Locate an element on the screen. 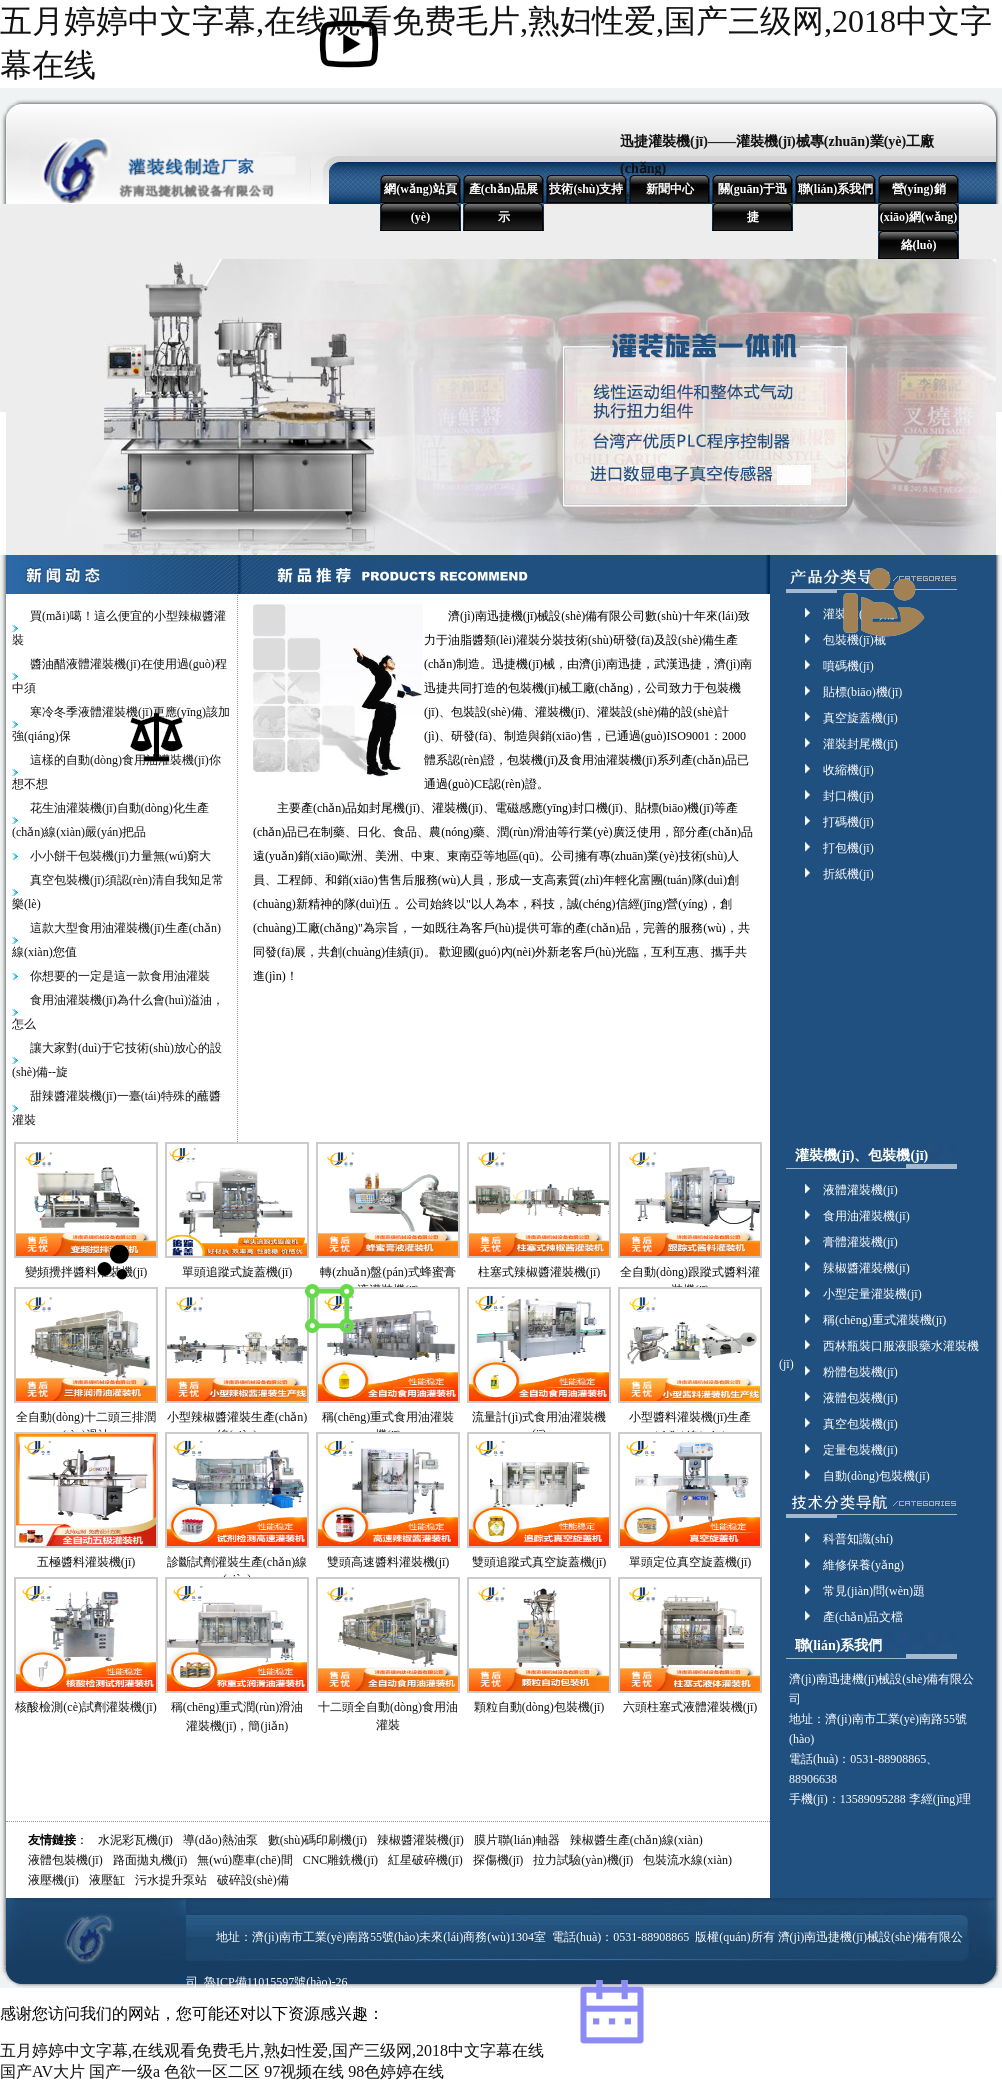  access legal or terms of service information is located at coordinates (156, 738).